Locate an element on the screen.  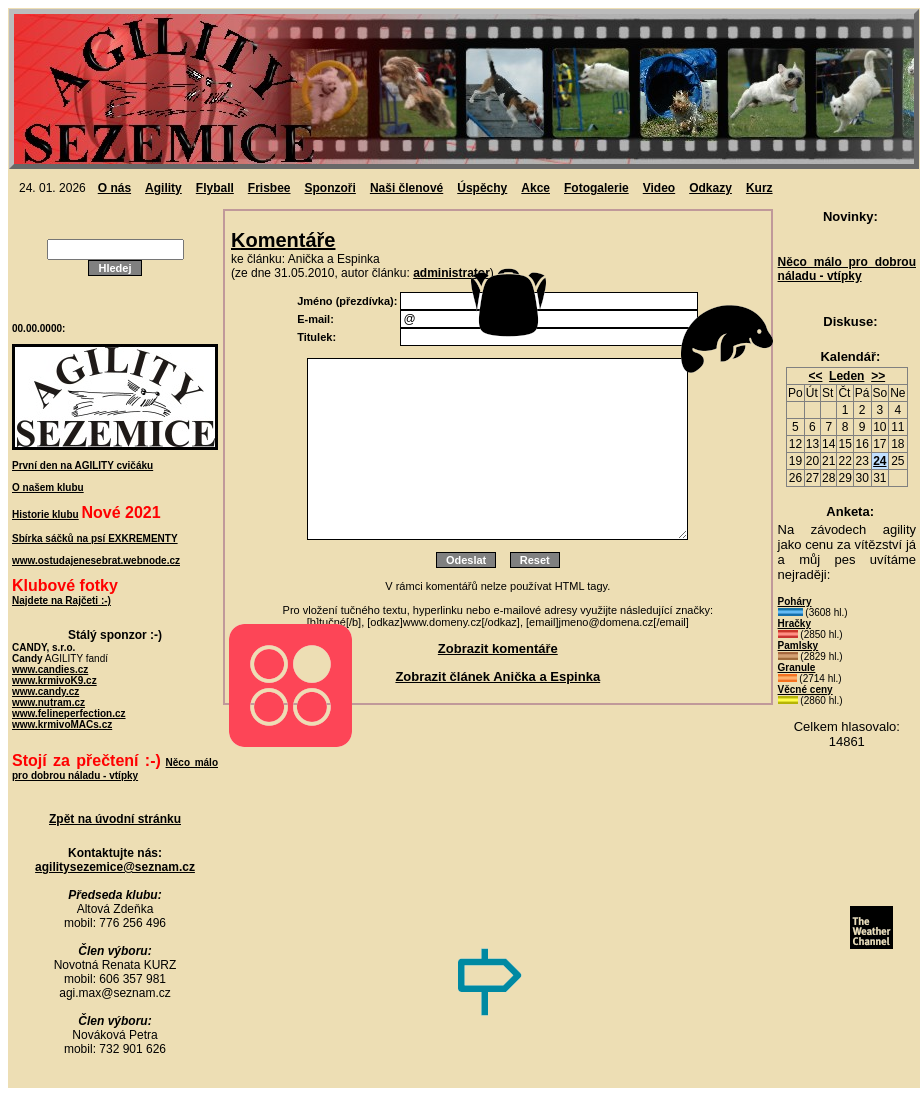
get directions or navigate to a destination is located at coordinates (488, 982).